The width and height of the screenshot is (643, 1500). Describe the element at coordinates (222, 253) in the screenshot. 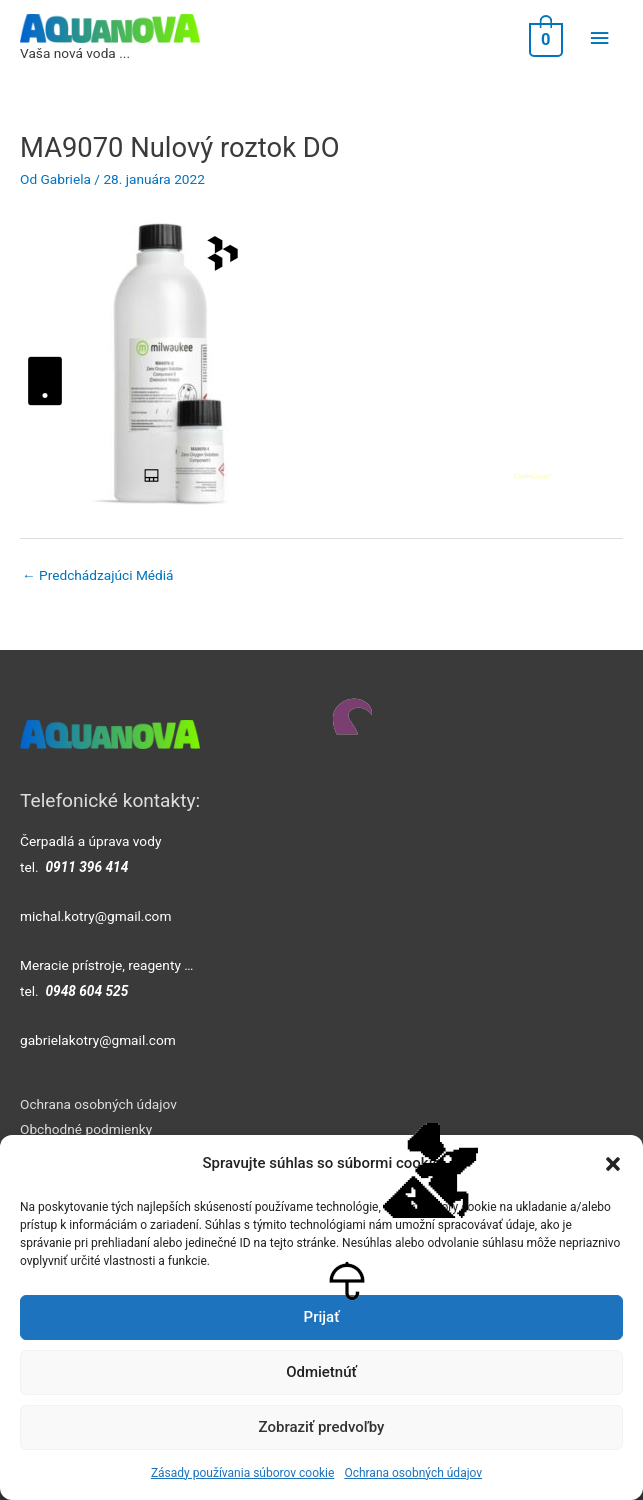

I see `open dovetail app` at that location.